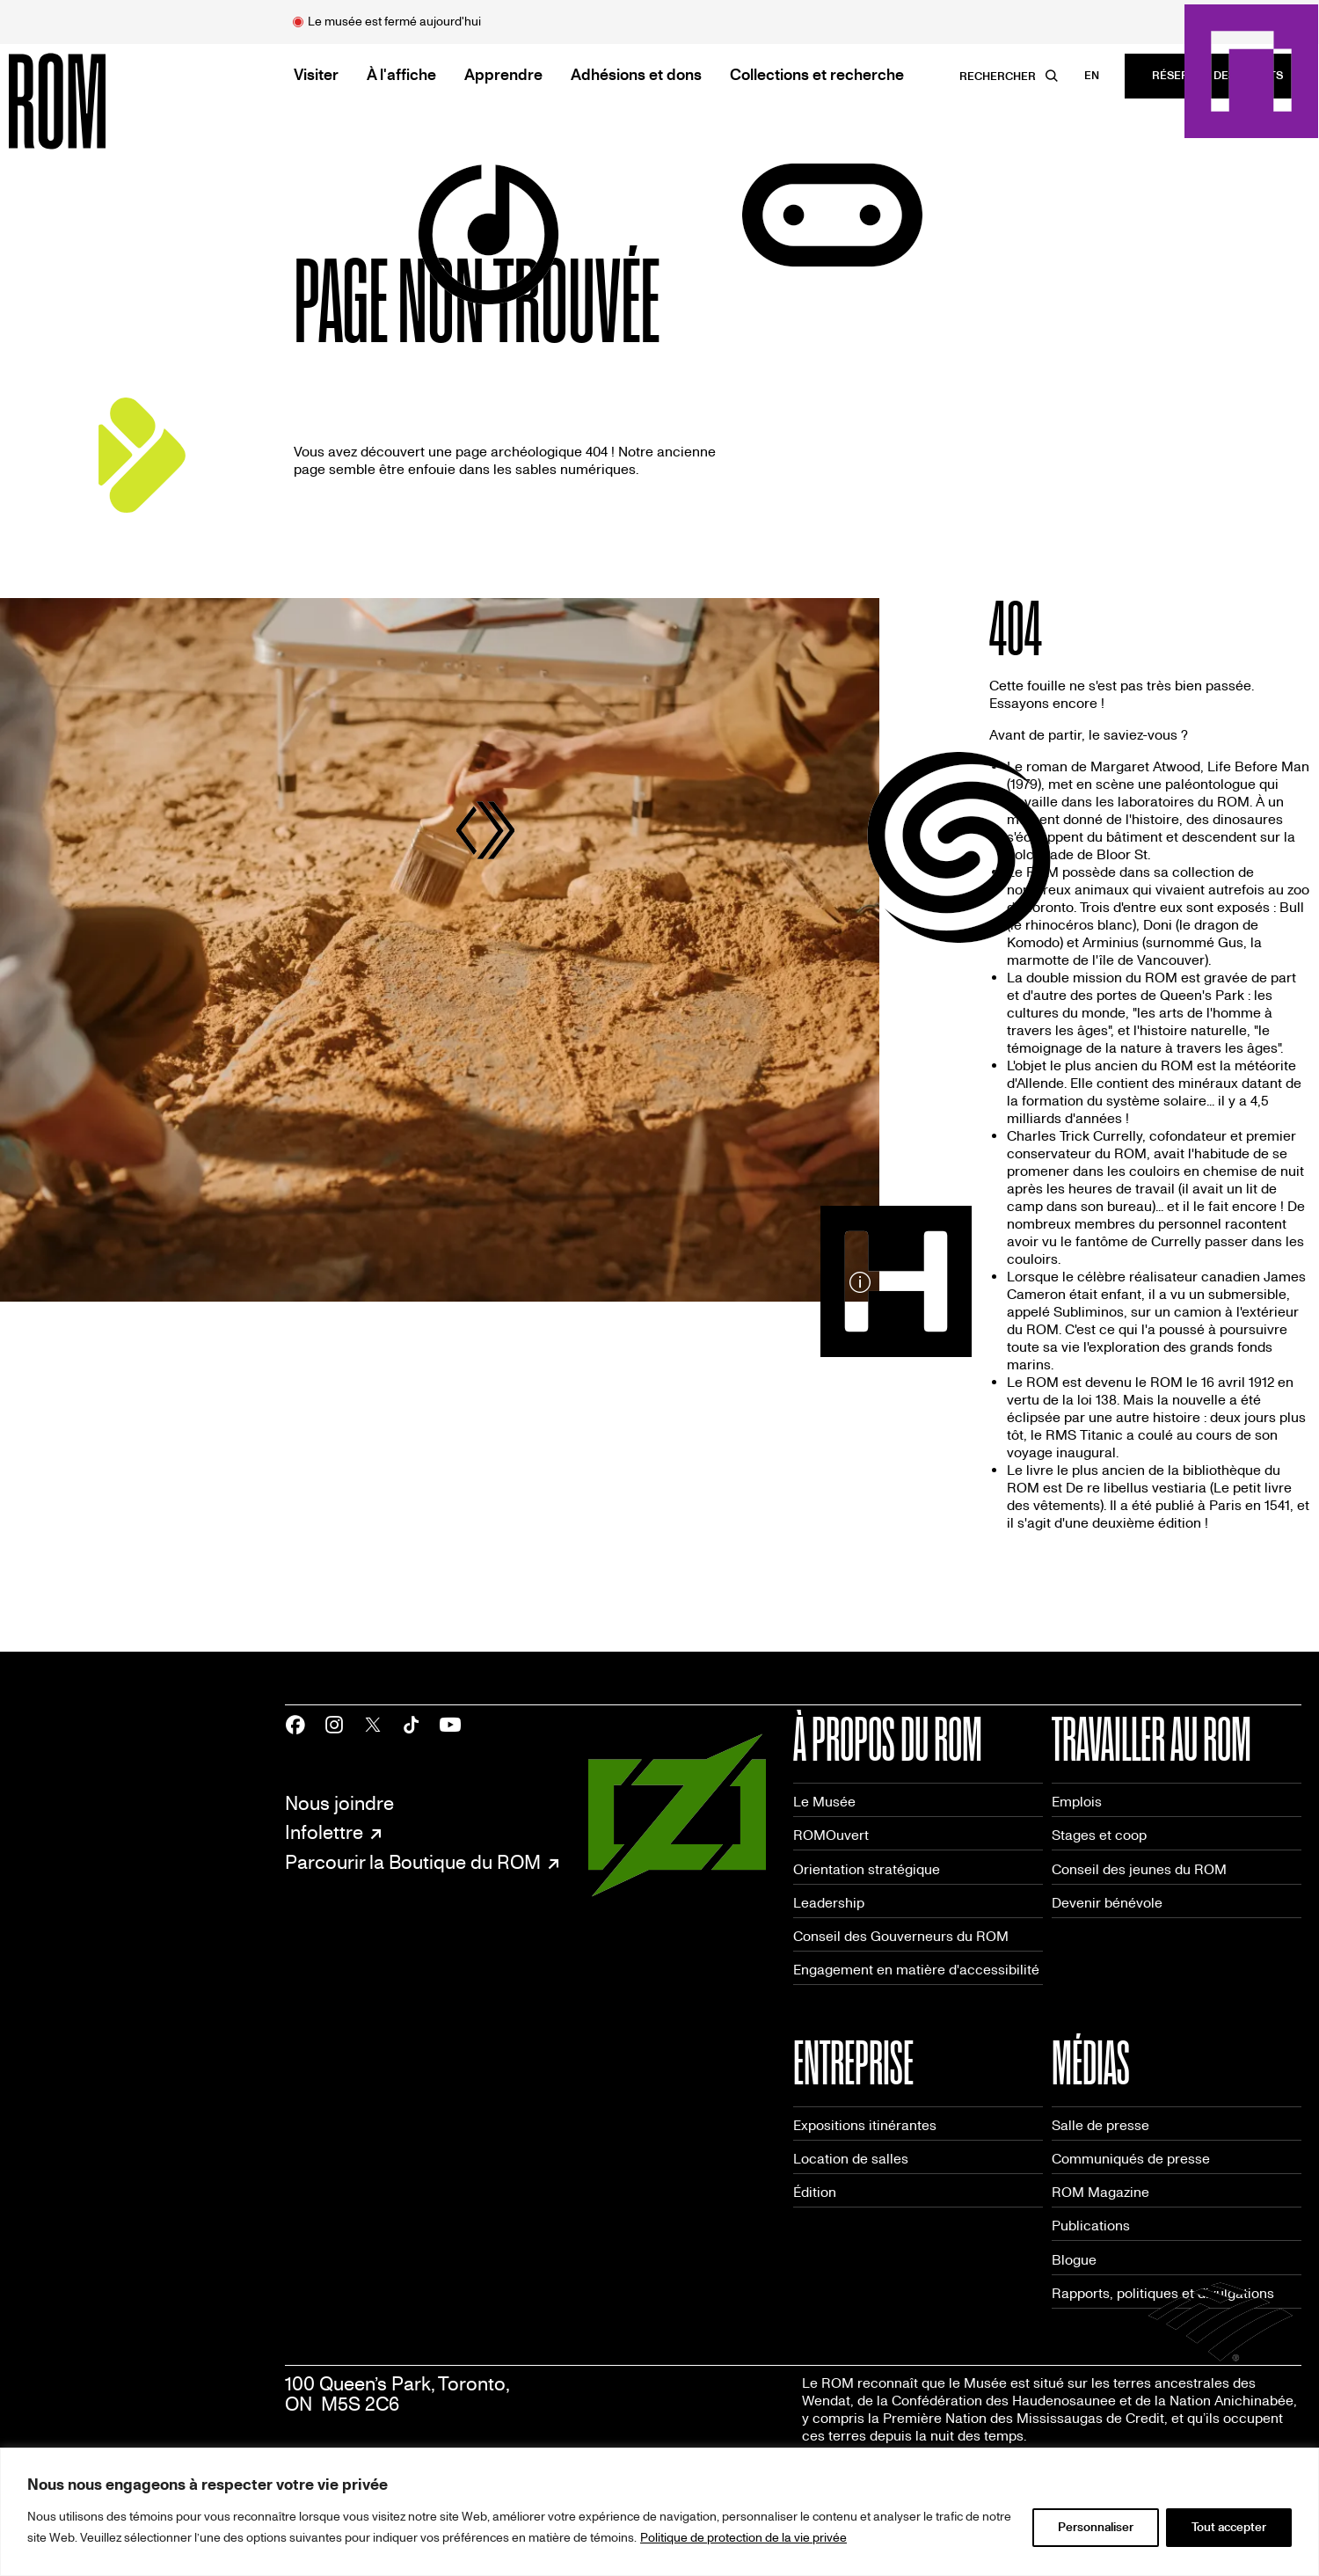 This screenshot has width=1319, height=2576. Describe the element at coordinates (485, 830) in the screenshot. I see `Cloudflare Workers logo` at that location.